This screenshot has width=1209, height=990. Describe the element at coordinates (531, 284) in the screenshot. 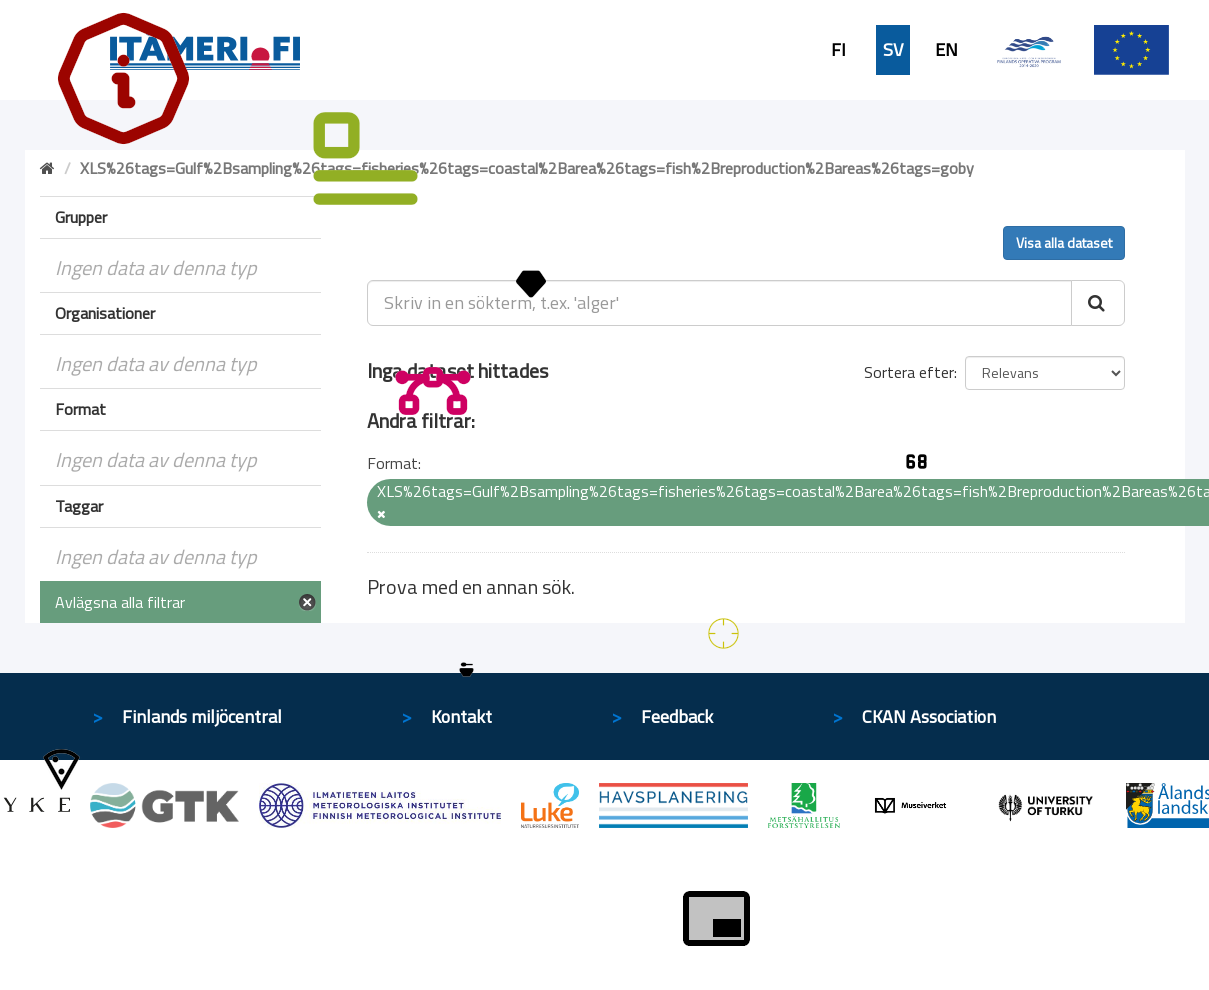

I see `open sketch app` at that location.